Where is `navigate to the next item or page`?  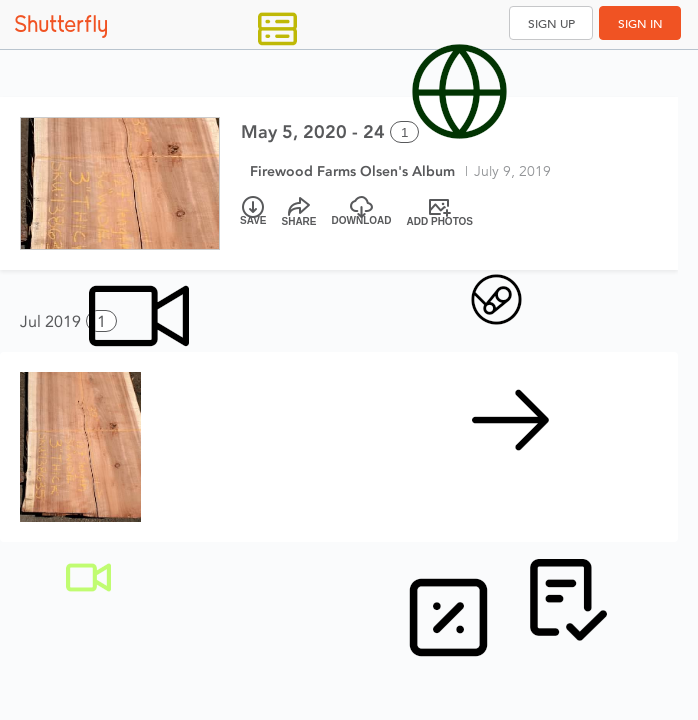
navigate to the next item or page is located at coordinates (511, 419).